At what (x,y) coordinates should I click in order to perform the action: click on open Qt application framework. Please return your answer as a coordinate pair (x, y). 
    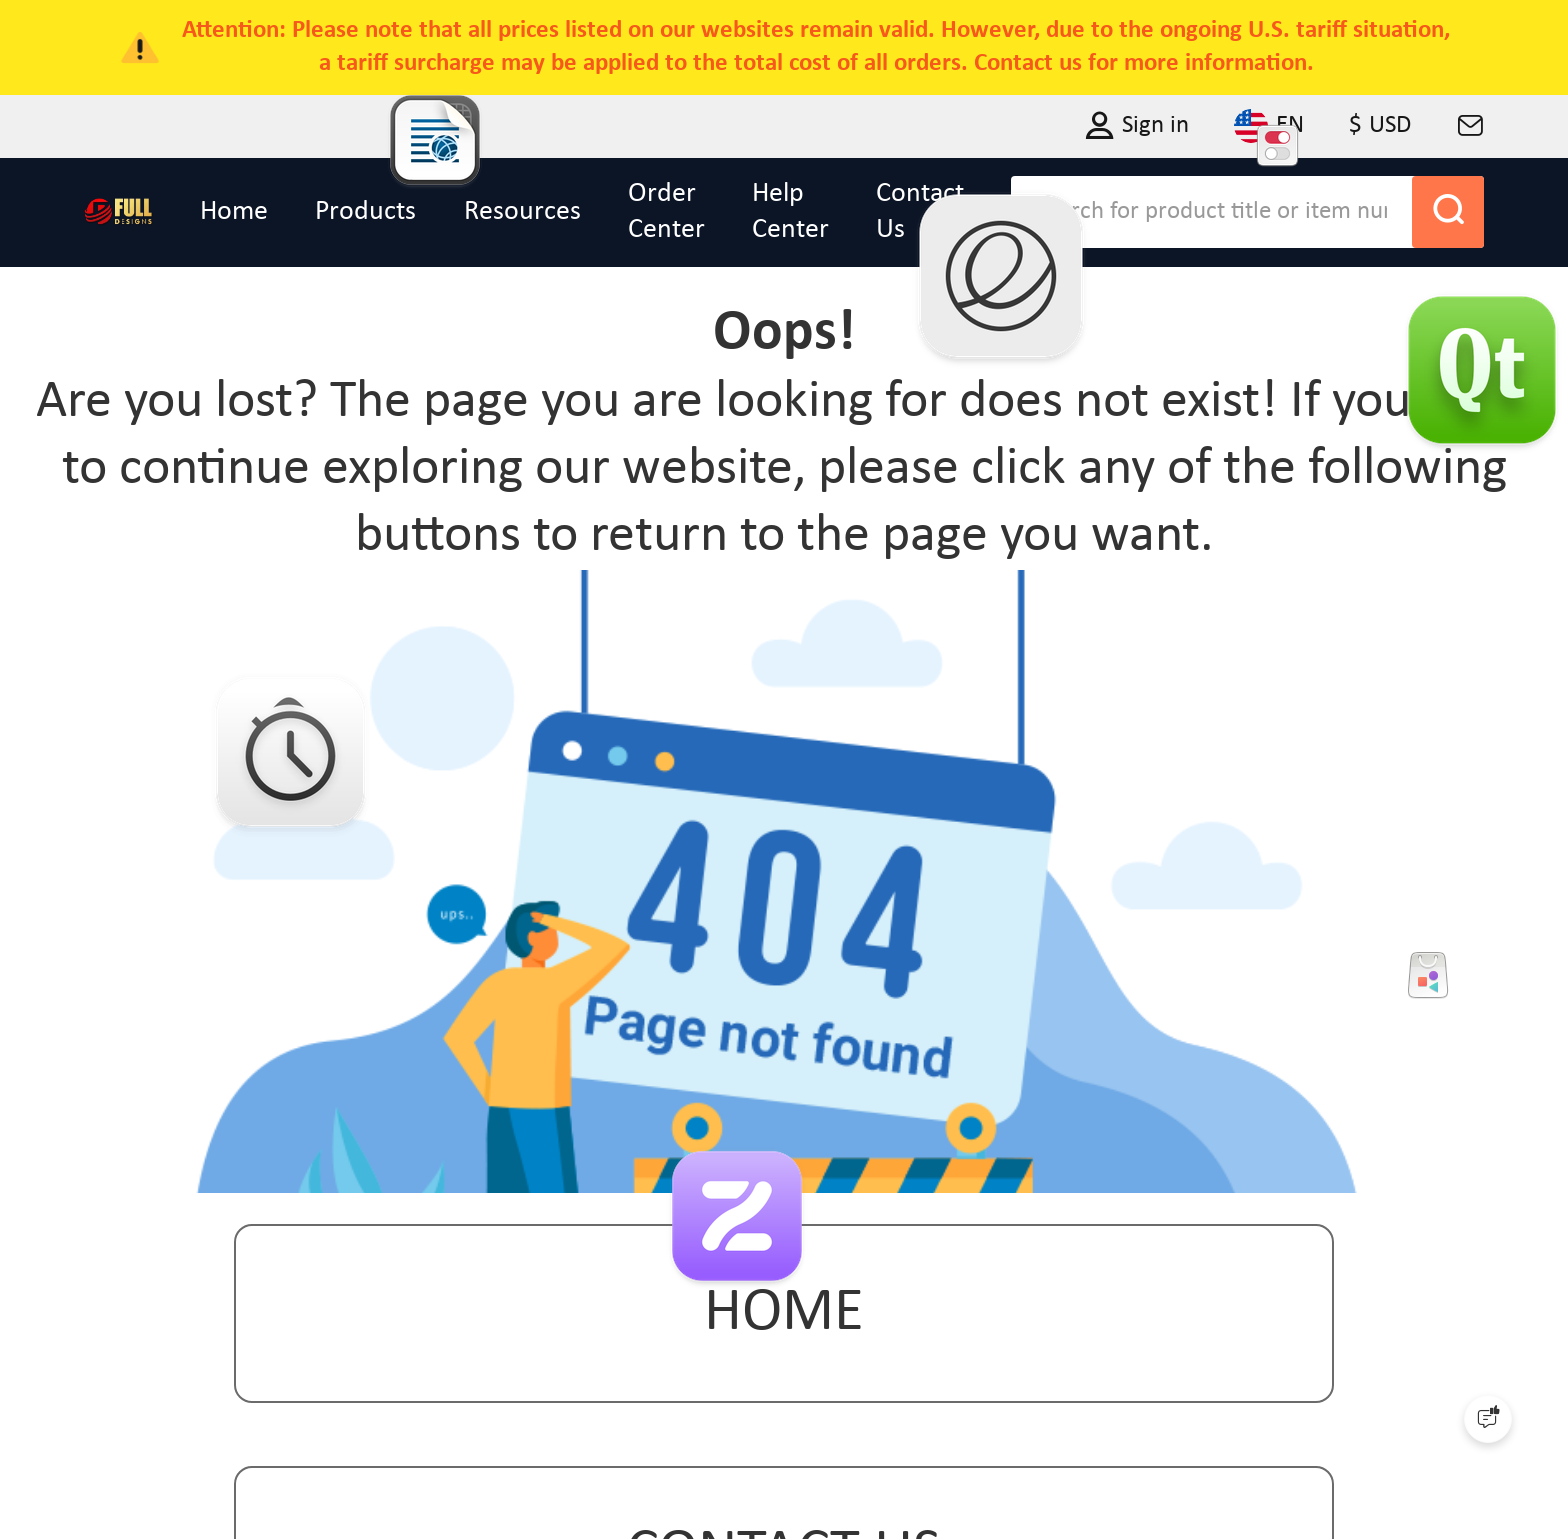
    Looking at the image, I should click on (1482, 370).